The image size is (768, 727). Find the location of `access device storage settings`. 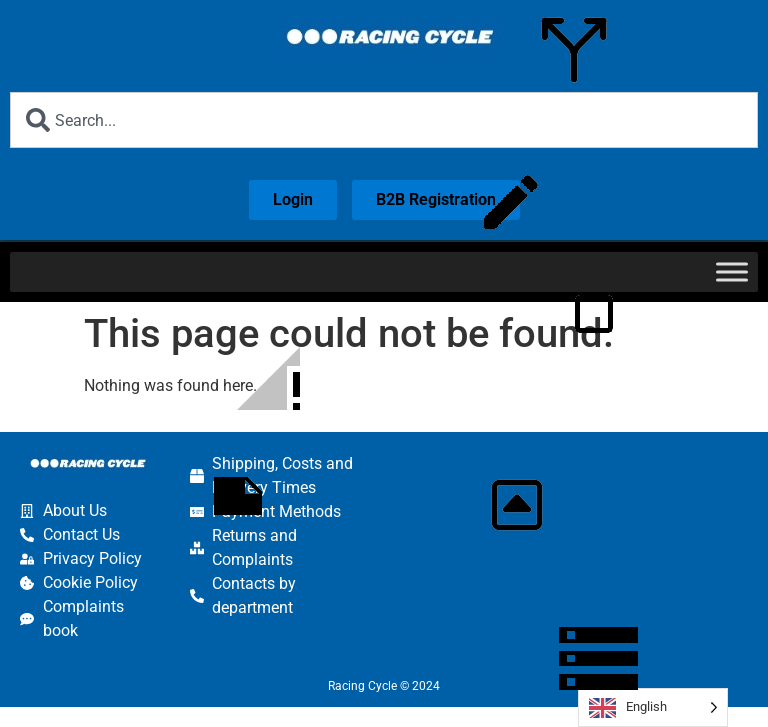

access device storage settings is located at coordinates (598, 658).